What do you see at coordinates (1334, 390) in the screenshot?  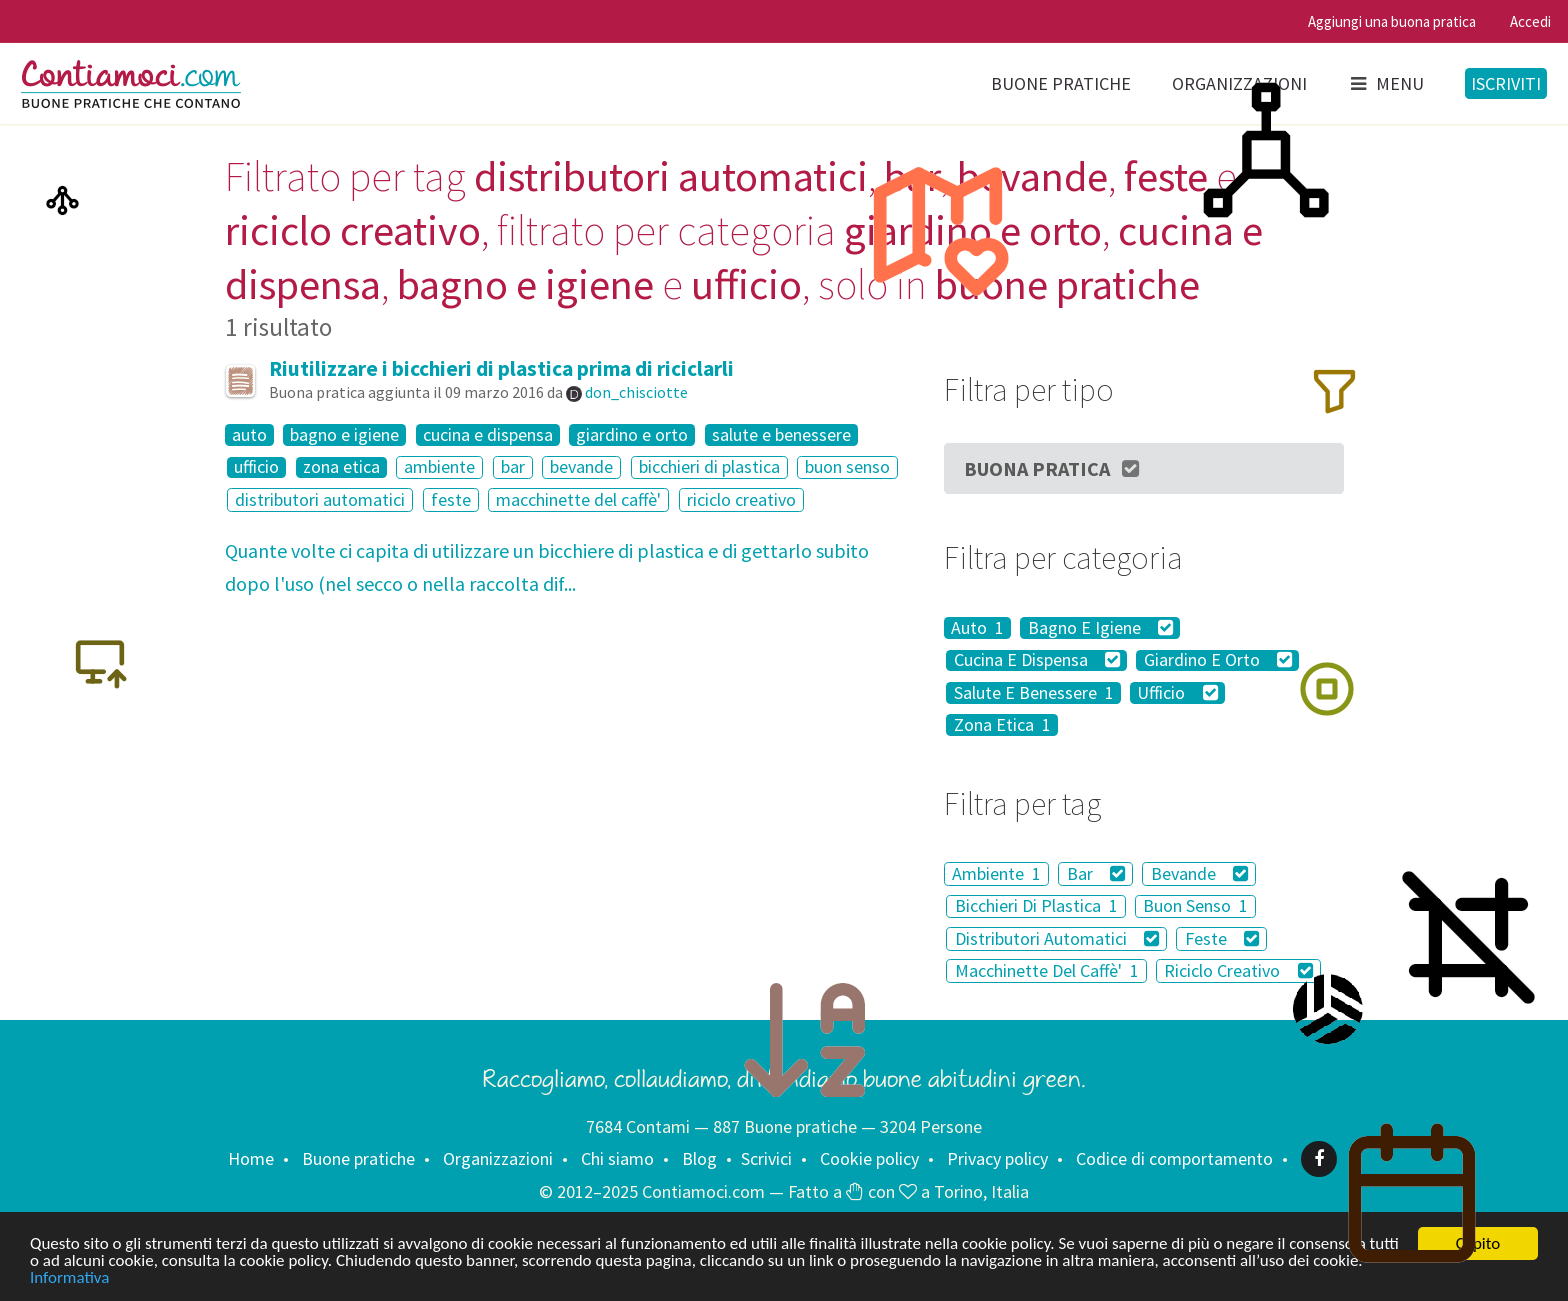 I see `filter or sort content` at bounding box center [1334, 390].